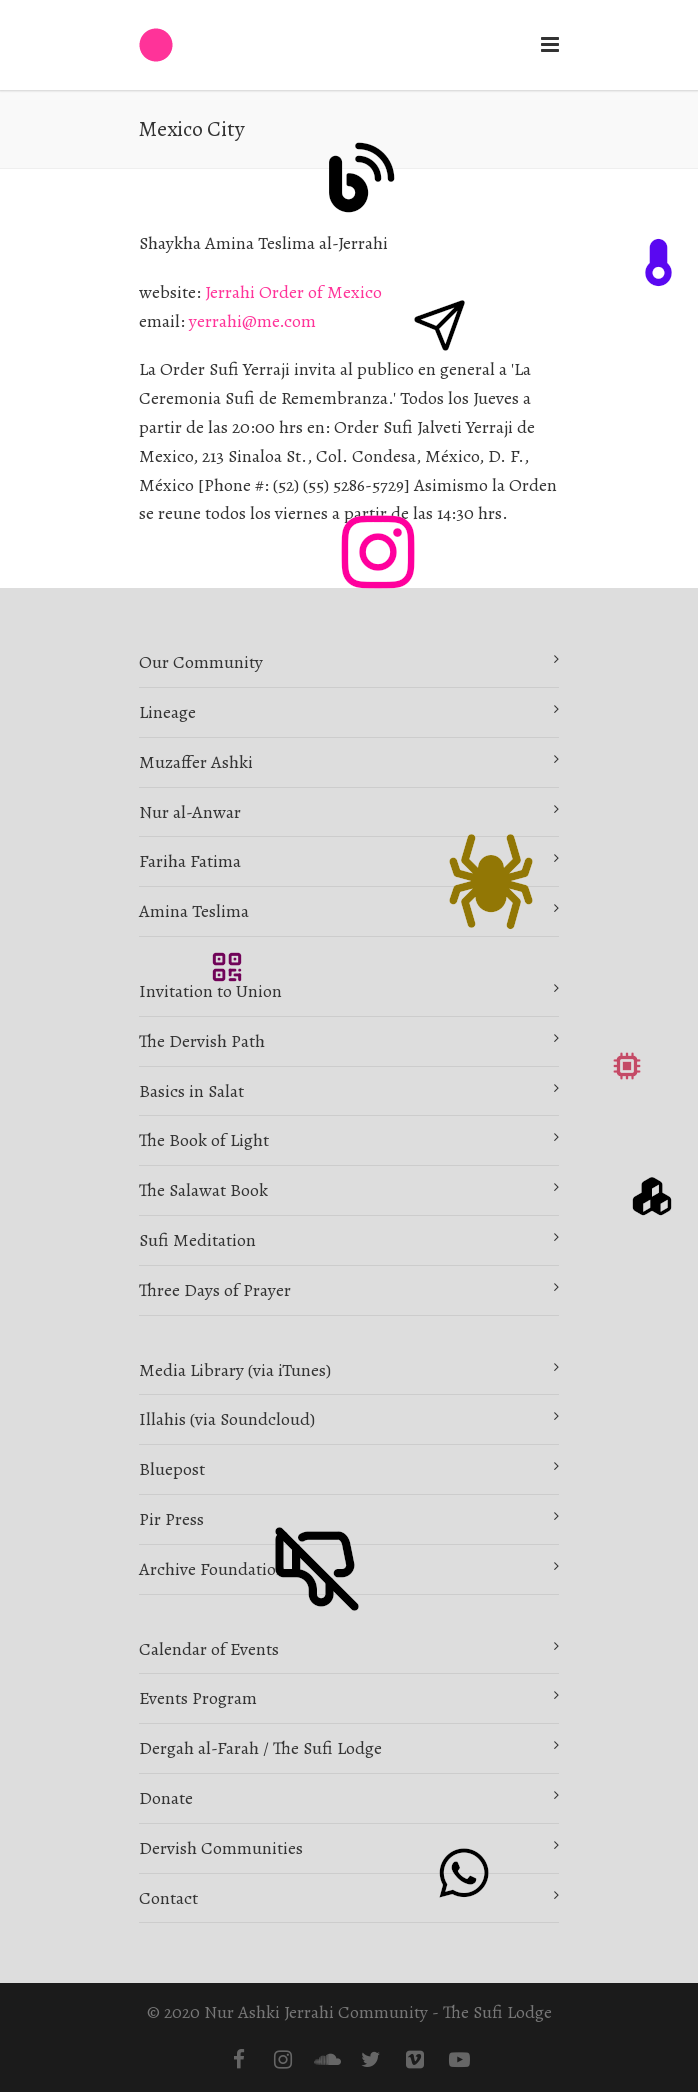  I want to click on scan or generate a QR code, so click(227, 967).